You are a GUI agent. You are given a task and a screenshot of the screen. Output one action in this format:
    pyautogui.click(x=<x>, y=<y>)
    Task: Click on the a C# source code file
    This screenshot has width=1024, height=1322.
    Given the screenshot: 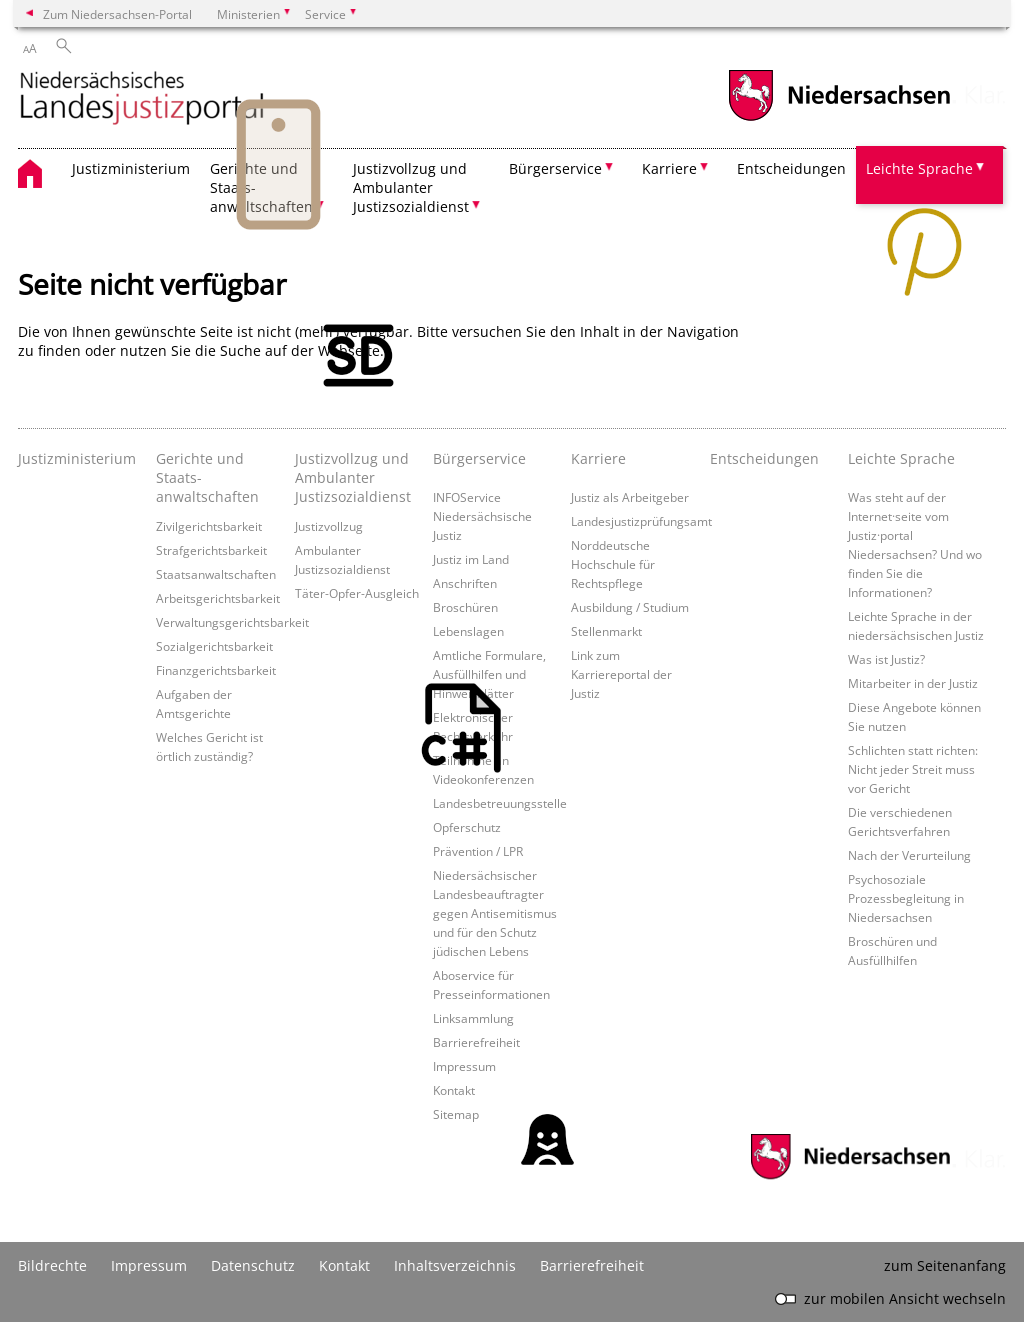 What is the action you would take?
    pyautogui.click(x=463, y=728)
    